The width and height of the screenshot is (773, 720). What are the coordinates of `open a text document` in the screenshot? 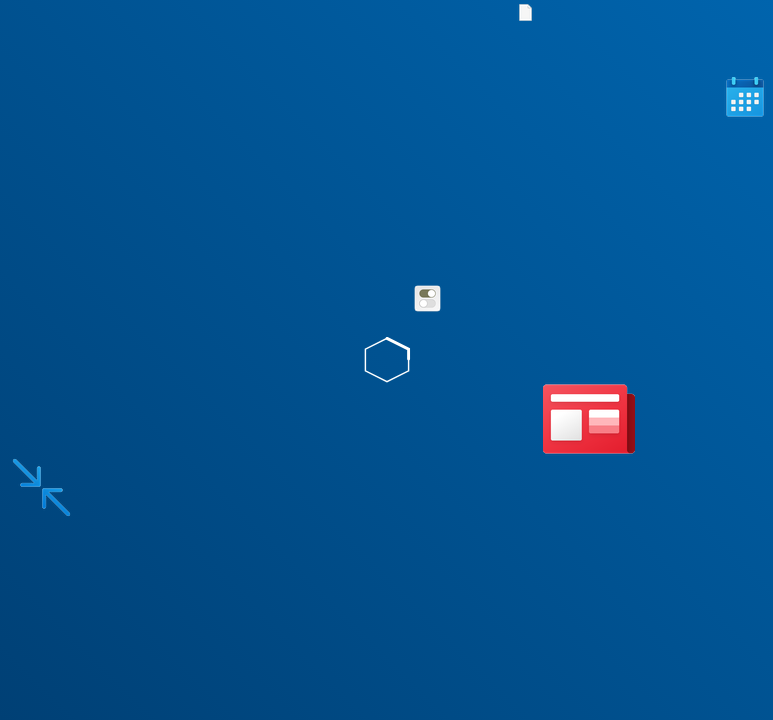 It's located at (525, 12).